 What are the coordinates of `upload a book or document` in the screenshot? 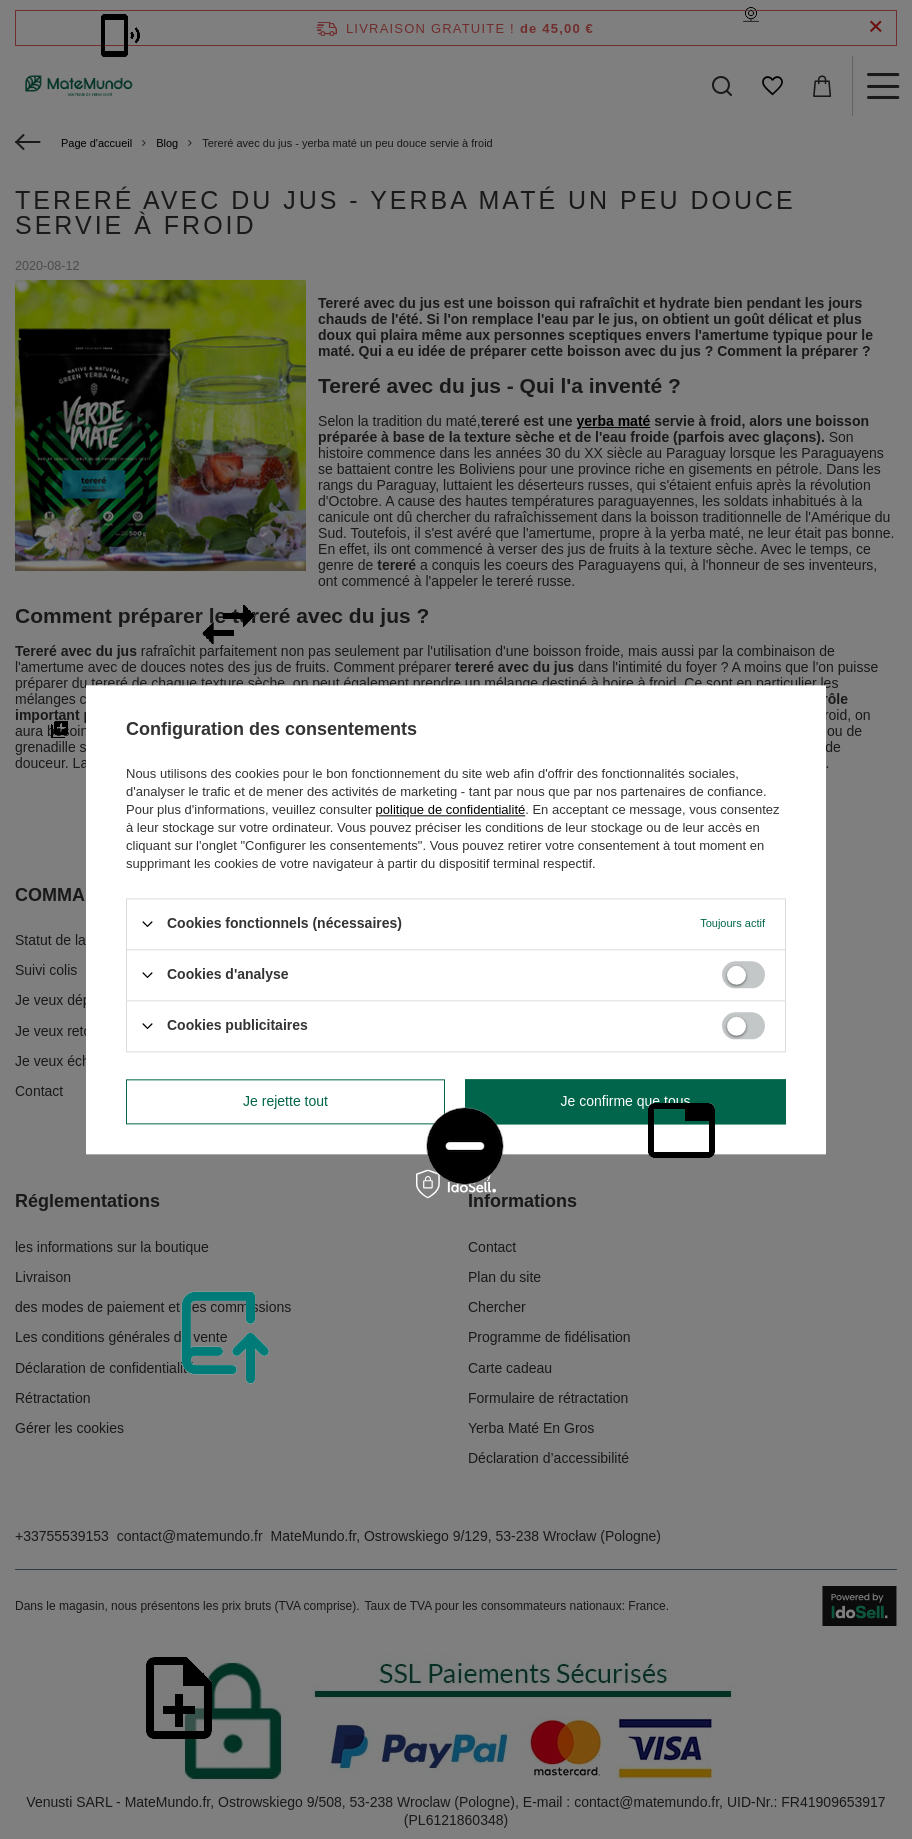 It's located at (223, 1333).